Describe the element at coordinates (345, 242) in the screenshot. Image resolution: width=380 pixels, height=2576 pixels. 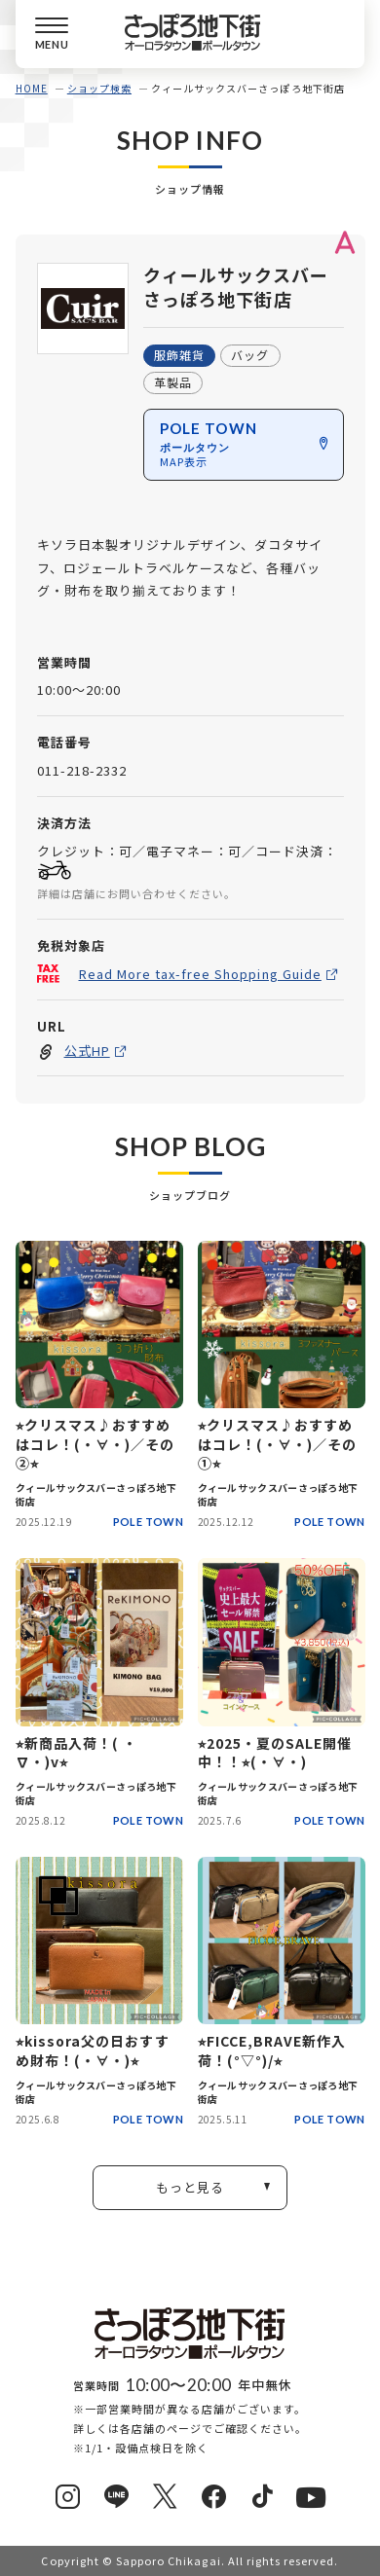
I see `indicates text formatting or font options` at that location.